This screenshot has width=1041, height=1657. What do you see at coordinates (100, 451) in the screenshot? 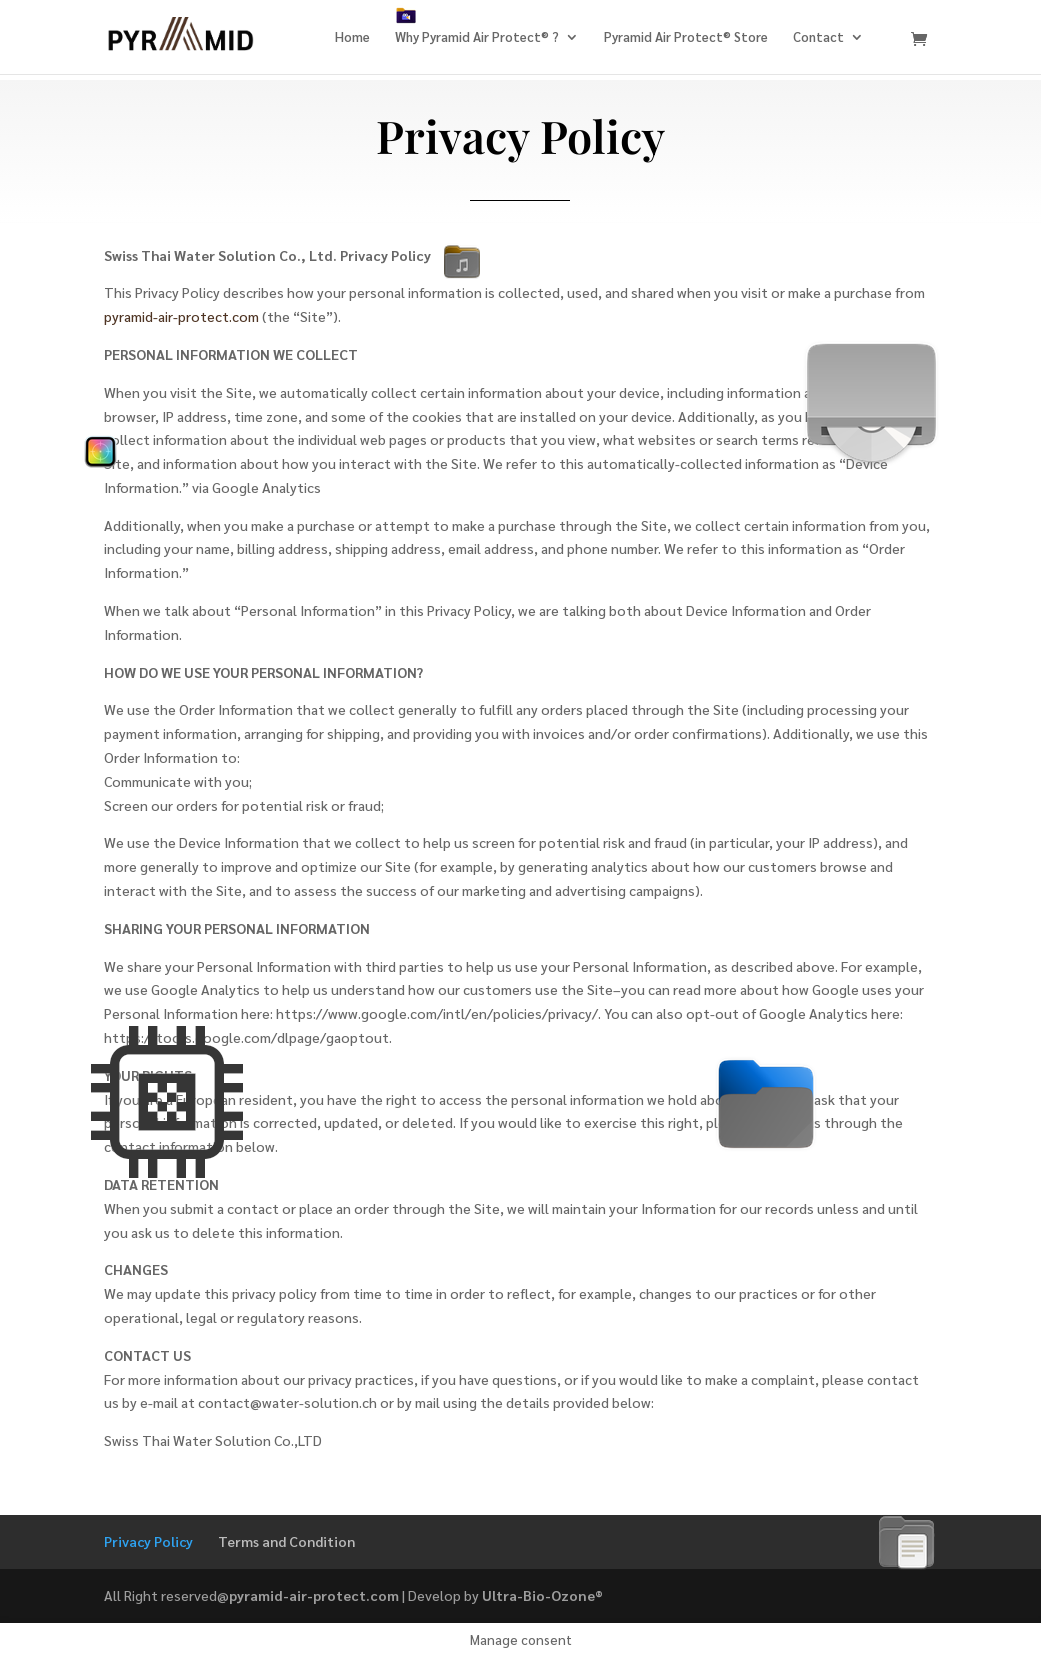
I see `calibrate display color and settings` at bounding box center [100, 451].